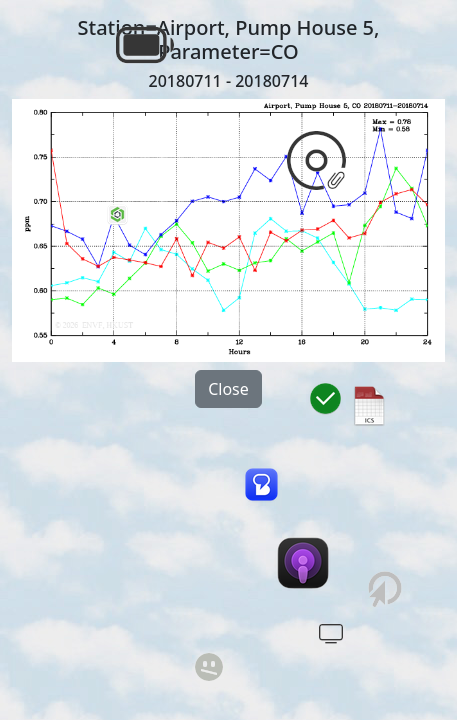 This screenshot has height=720, width=457. I want to click on access display settings, so click(331, 633).